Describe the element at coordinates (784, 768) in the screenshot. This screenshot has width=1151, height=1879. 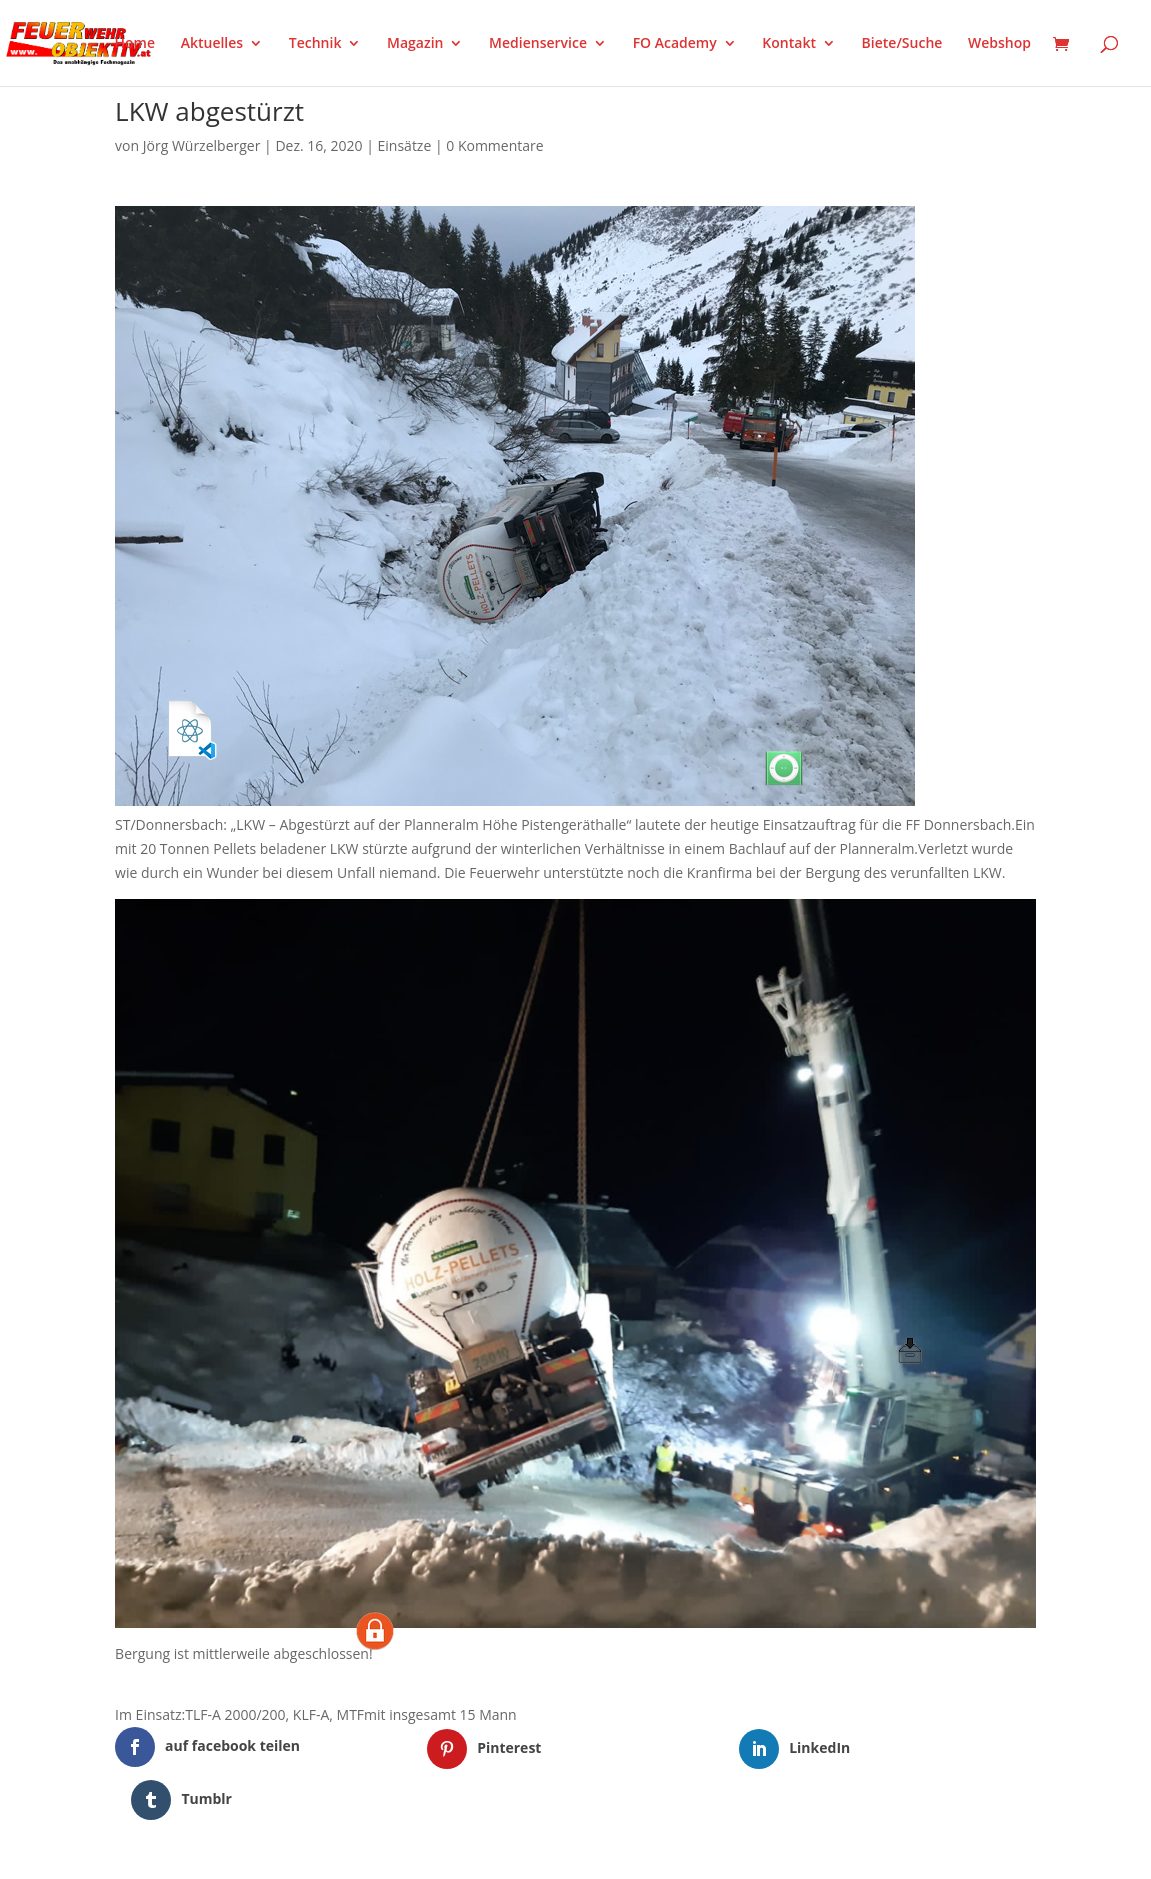
I see `iPod shuffle device icon` at that location.